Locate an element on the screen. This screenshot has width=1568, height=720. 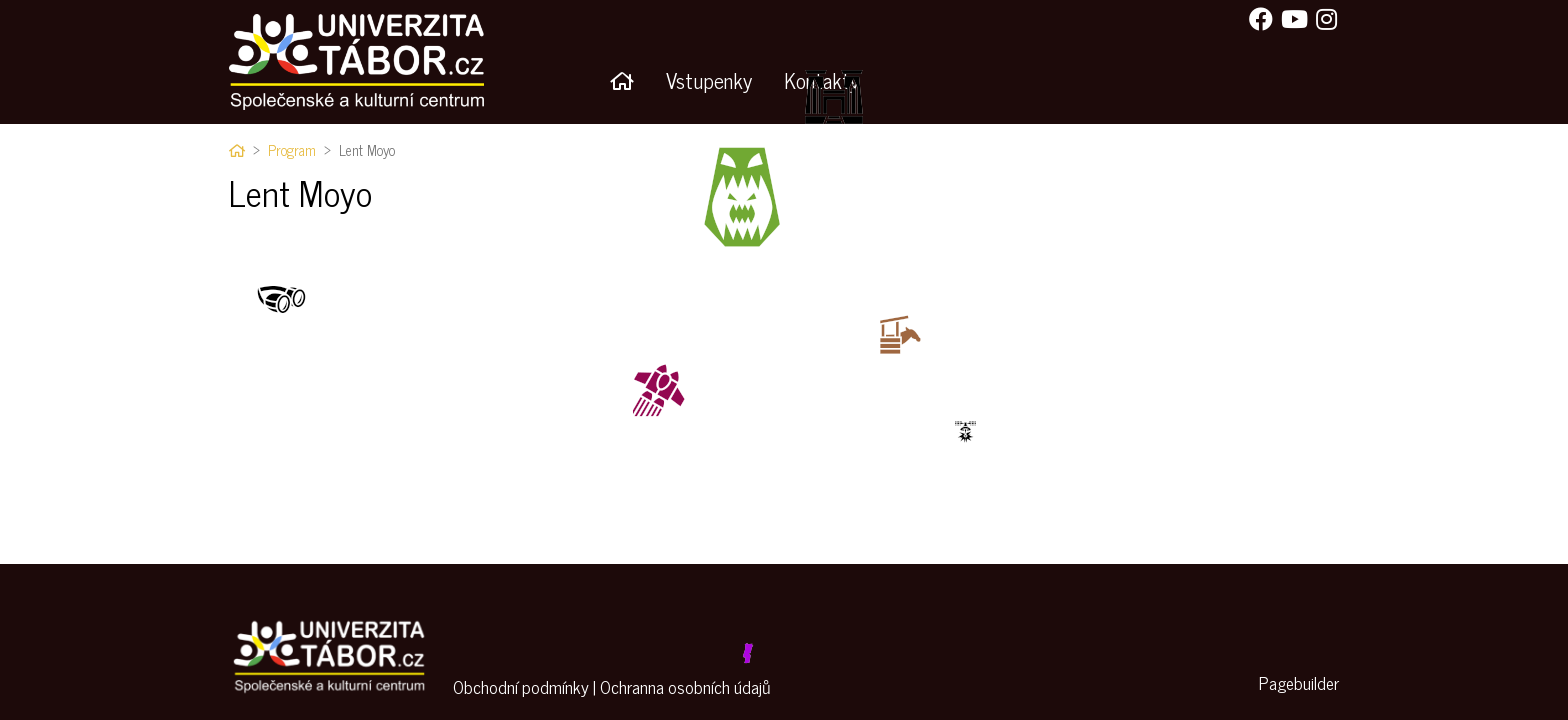
select steampunk goggles accessory for your avatar is located at coordinates (281, 299).